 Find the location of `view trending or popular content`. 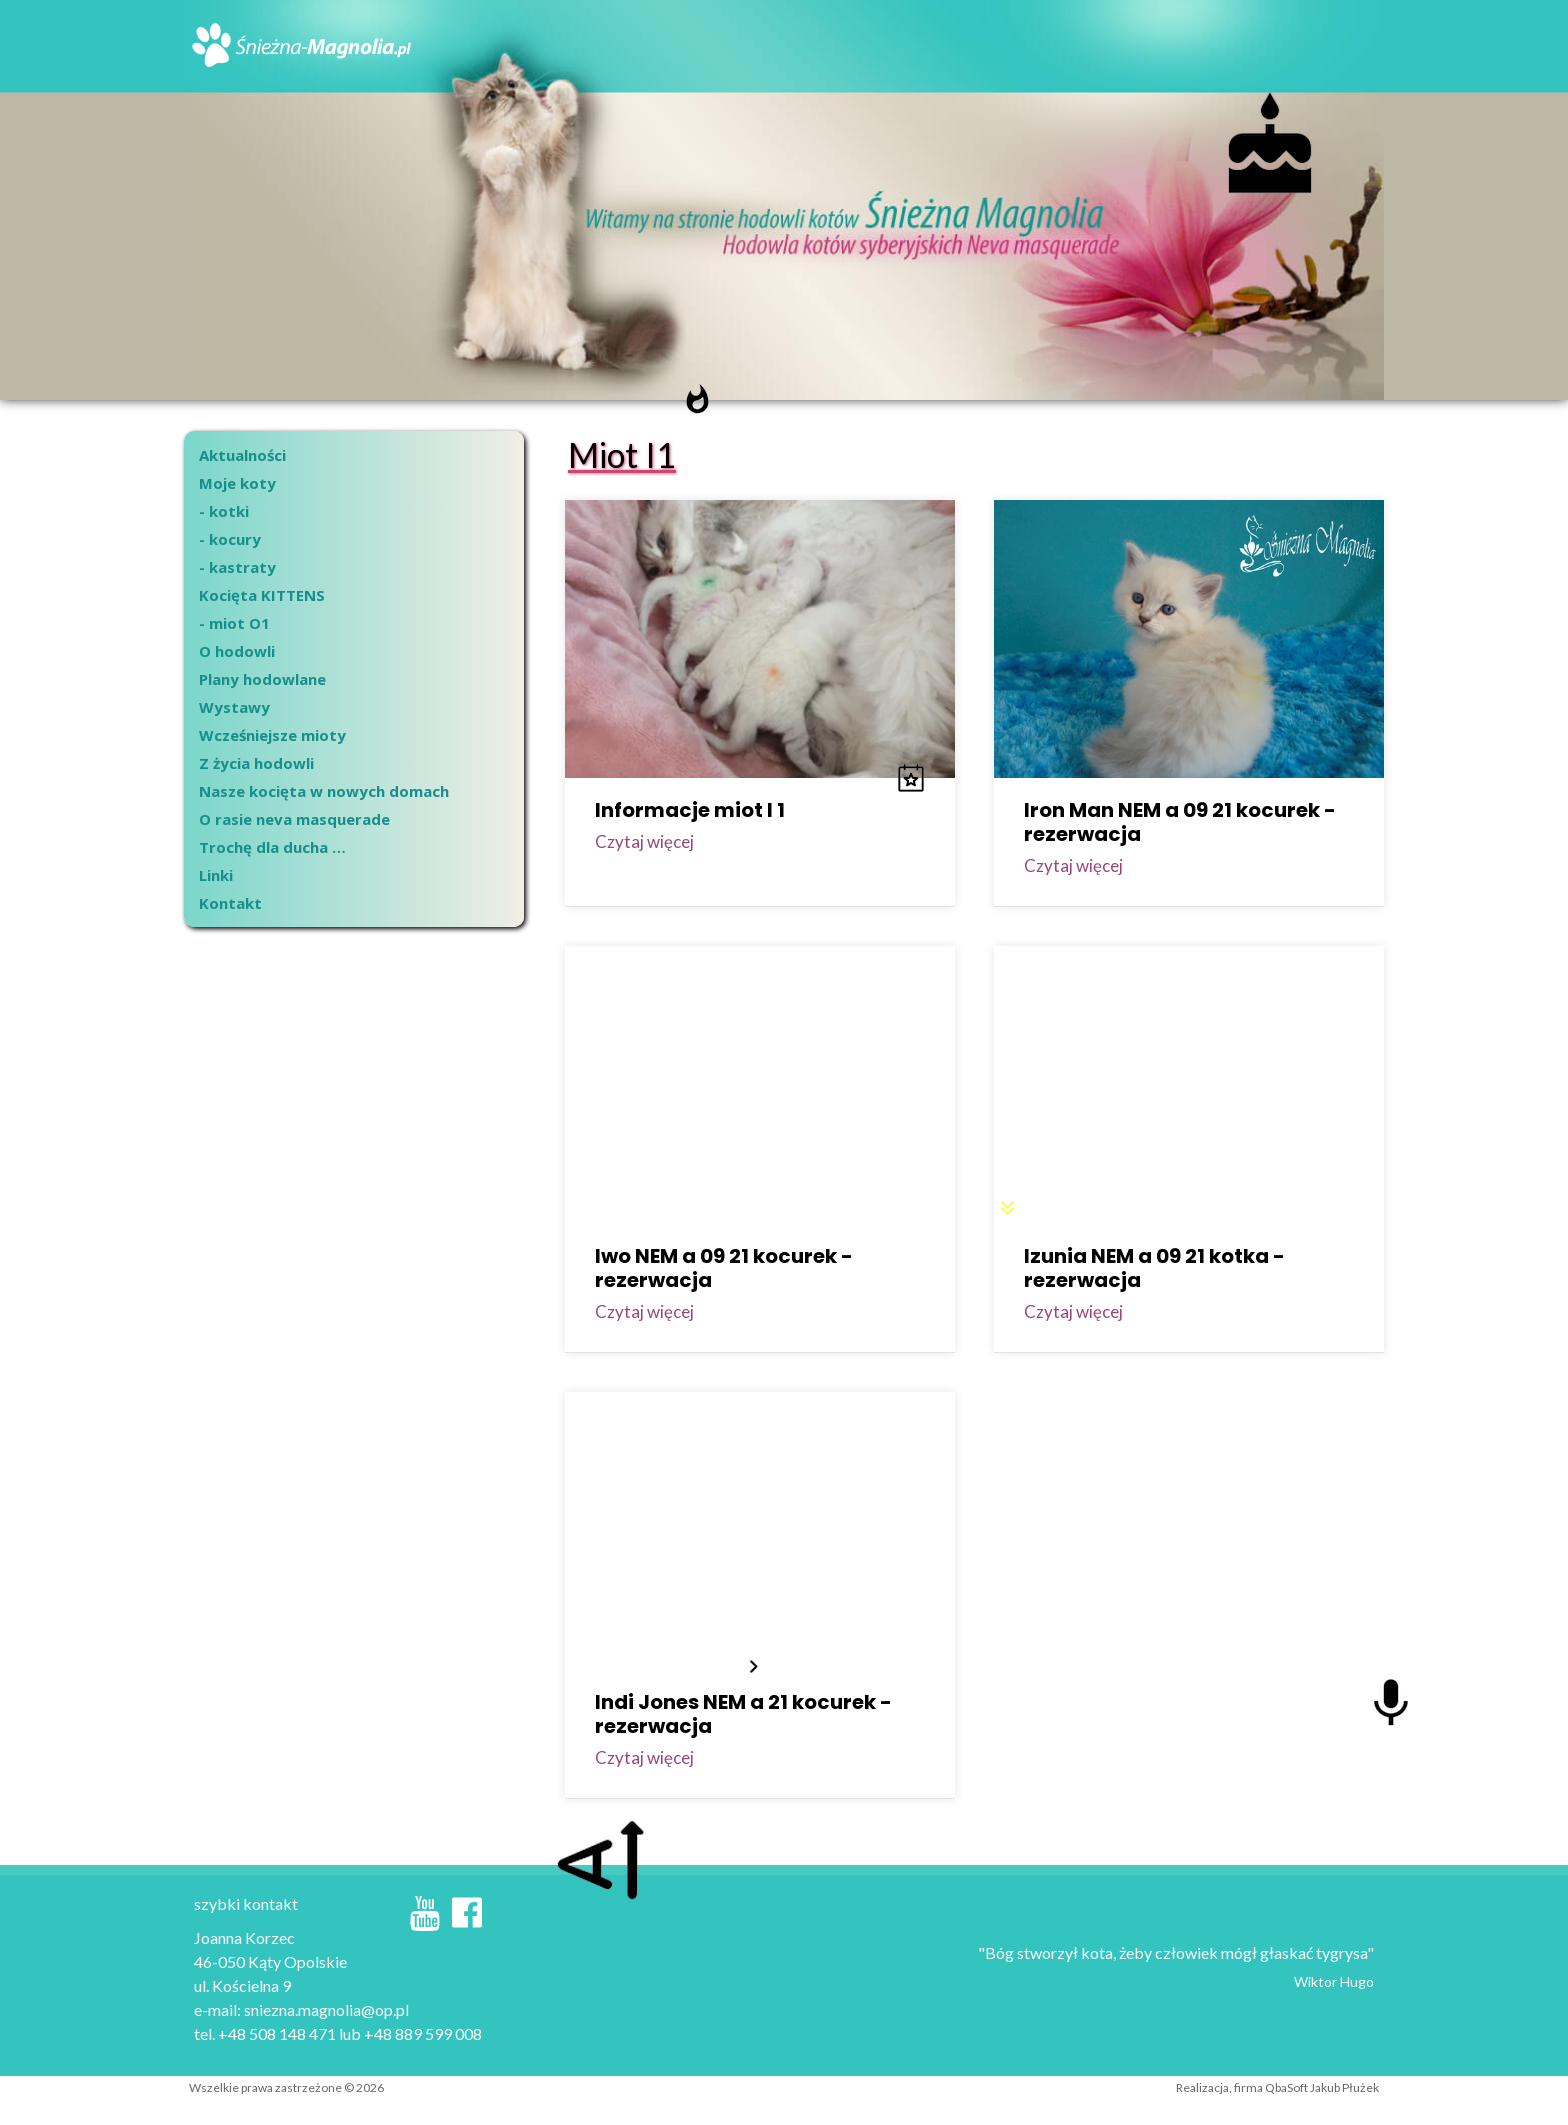

view trending or popular content is located at coordinates (697, 399).